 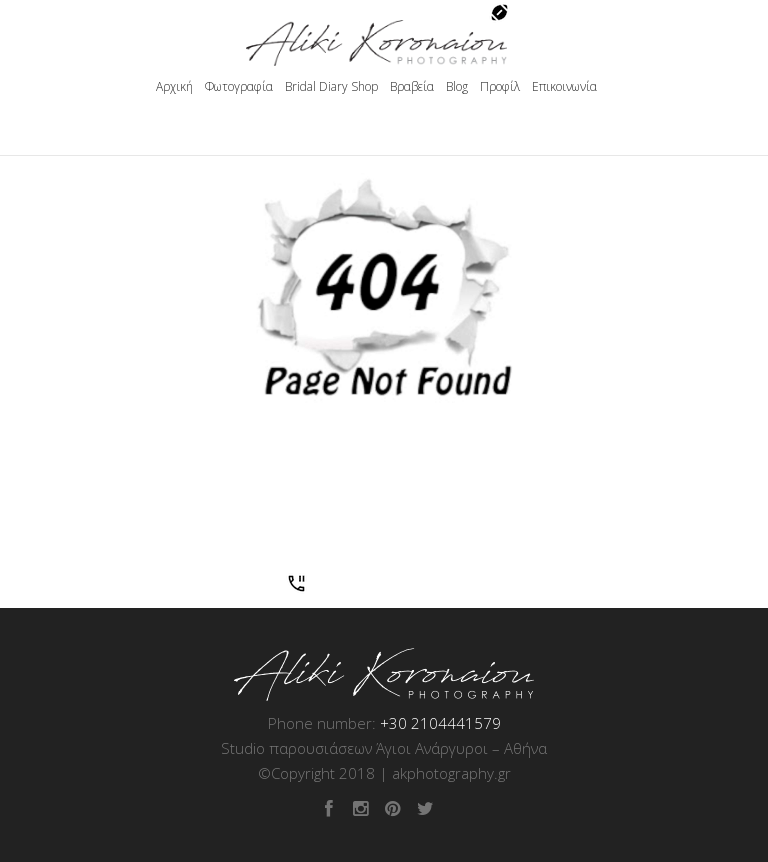 I want to click on call on hold, so click(x=296, y=583).